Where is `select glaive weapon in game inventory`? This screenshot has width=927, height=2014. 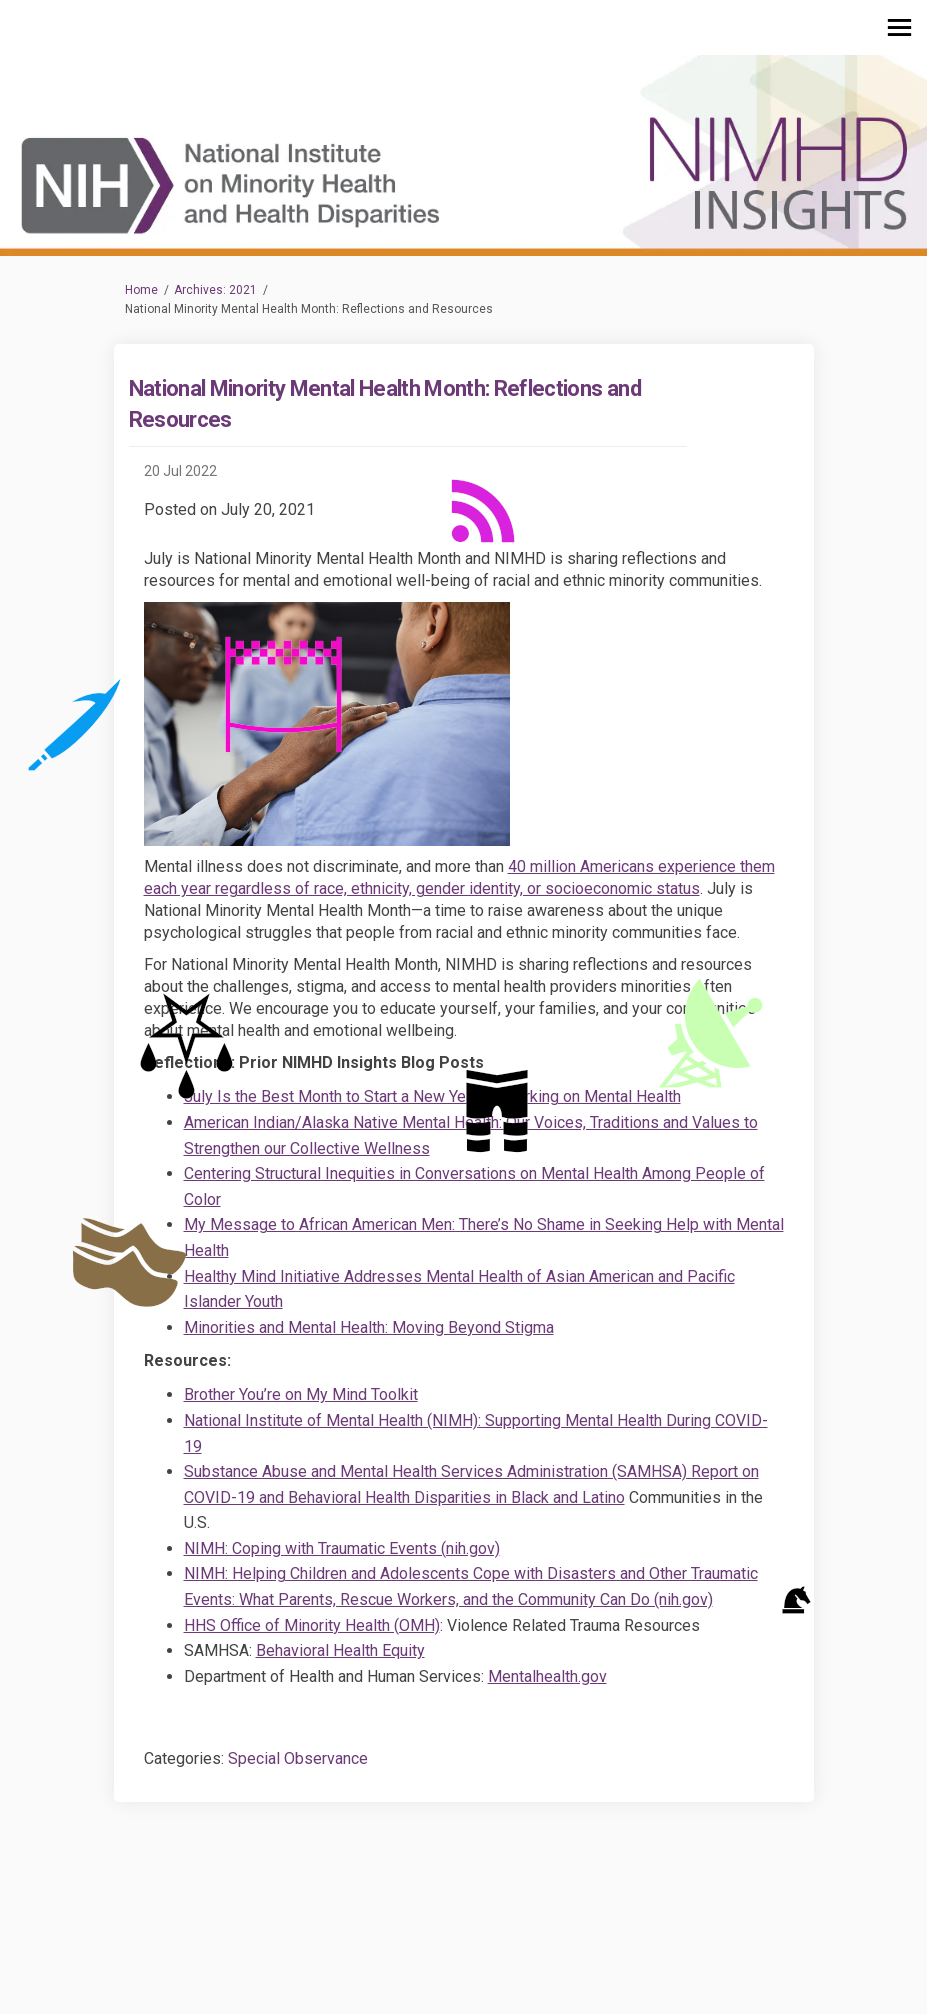
select glaive weapon in game inventory is located at coordinates (75, 724).